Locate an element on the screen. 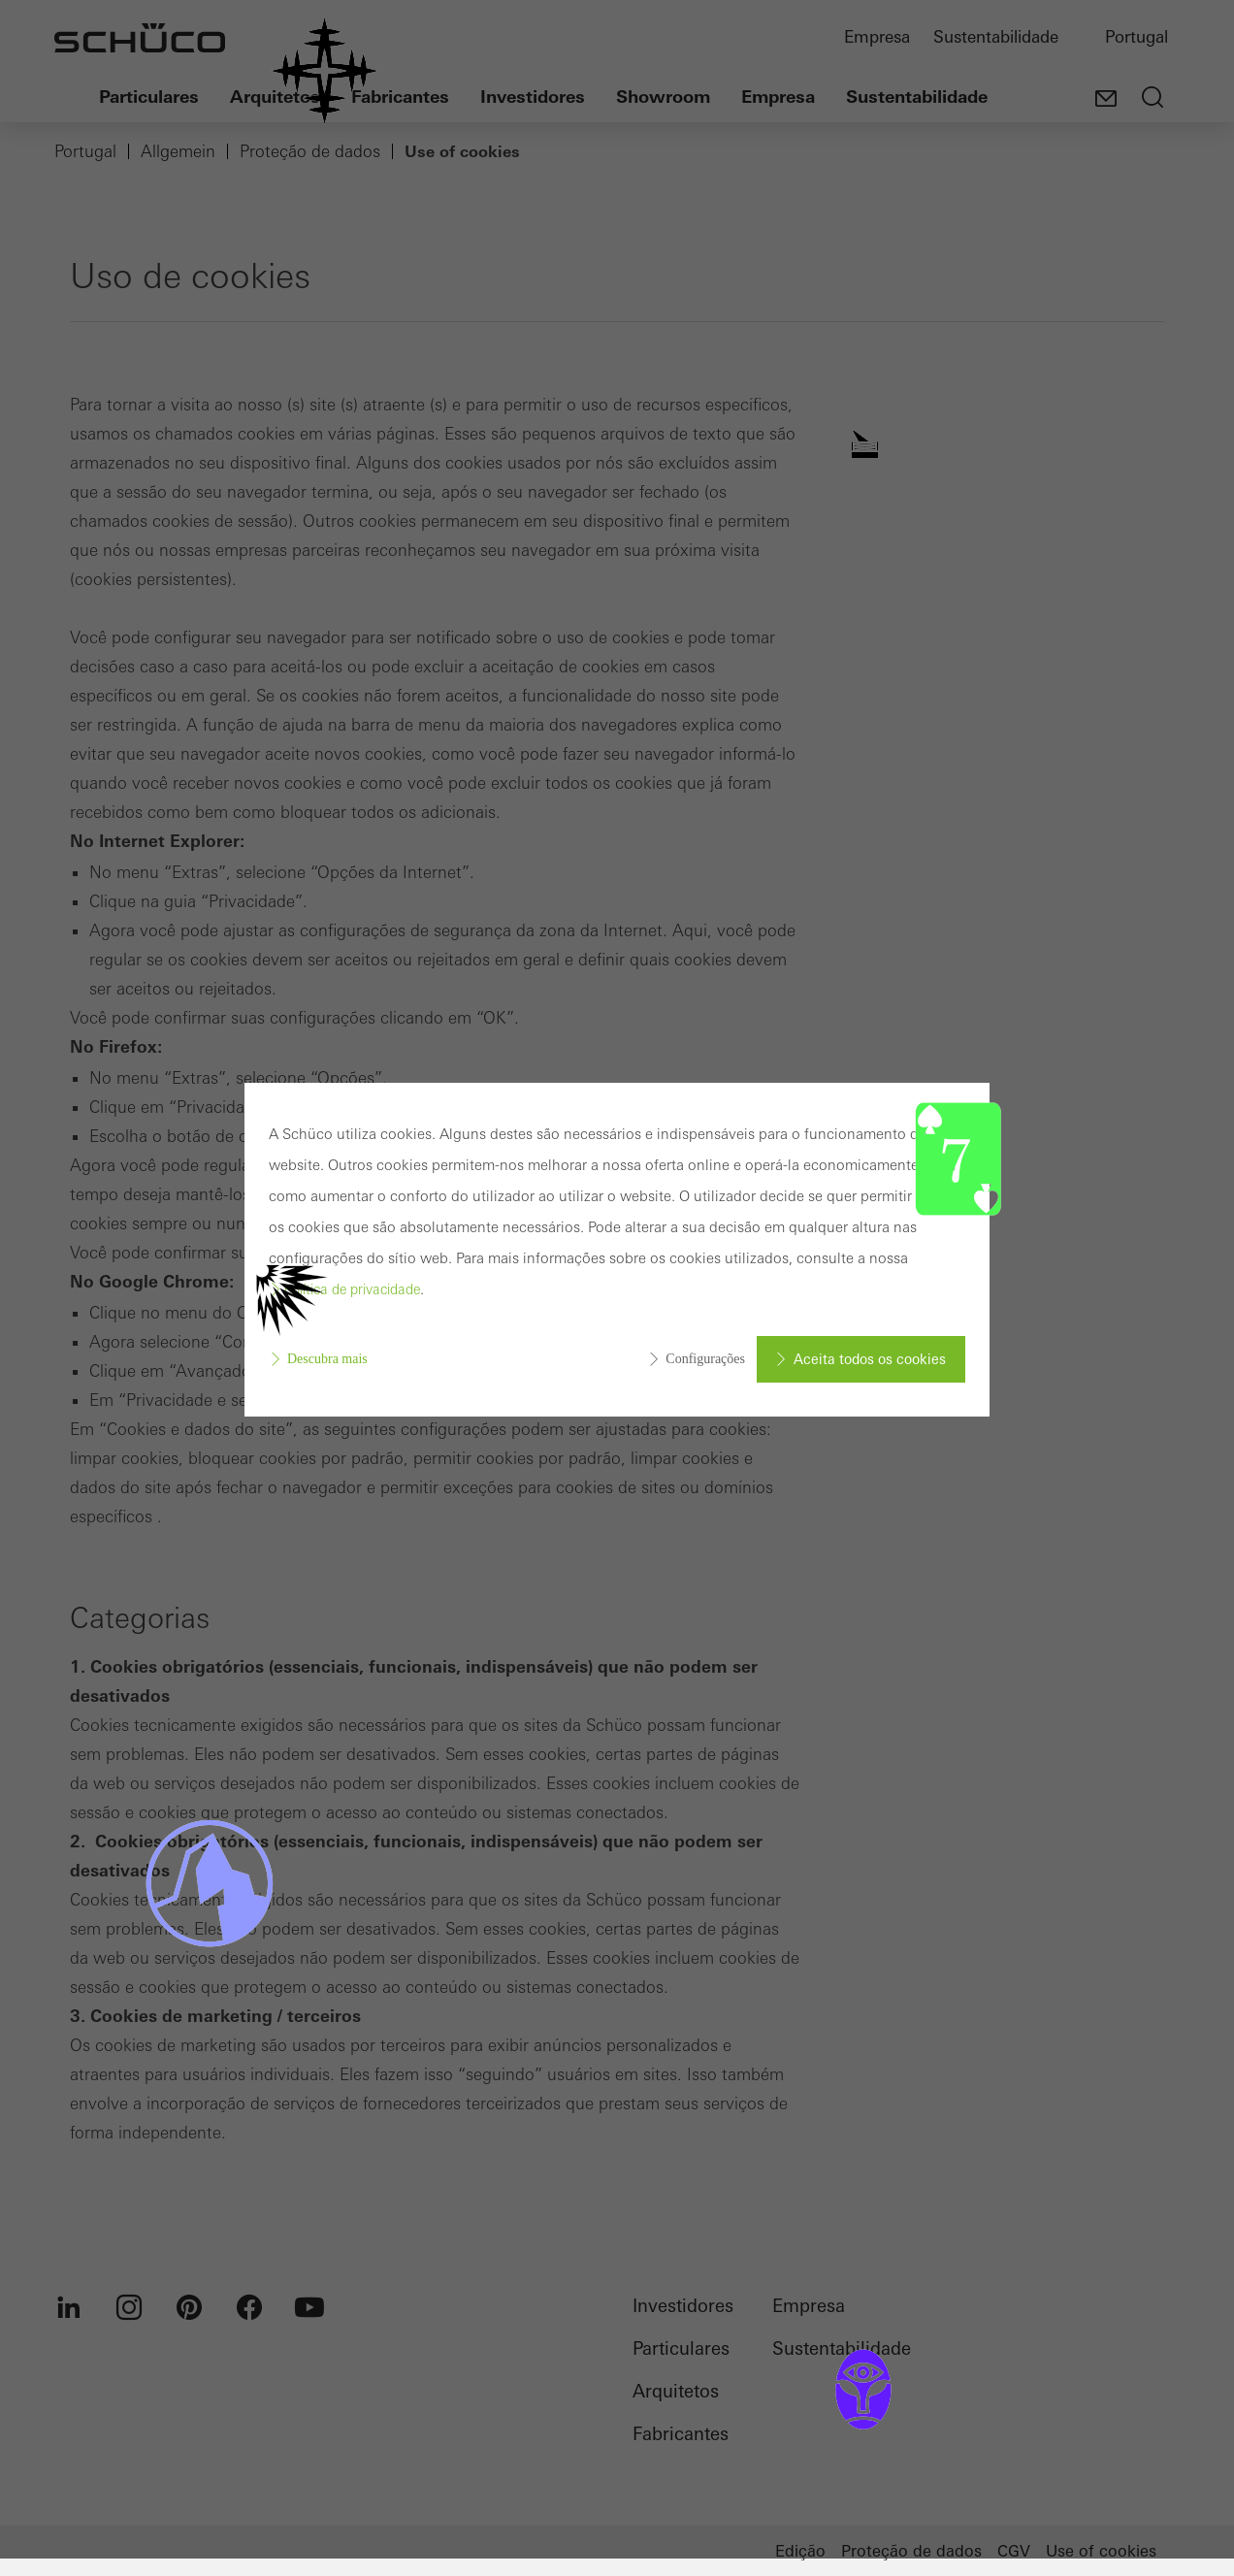 Image resolution: width=1234 pixels, height=2576 pixels. decorative frost or ice effect indicator is located at coordinates (323, 70).